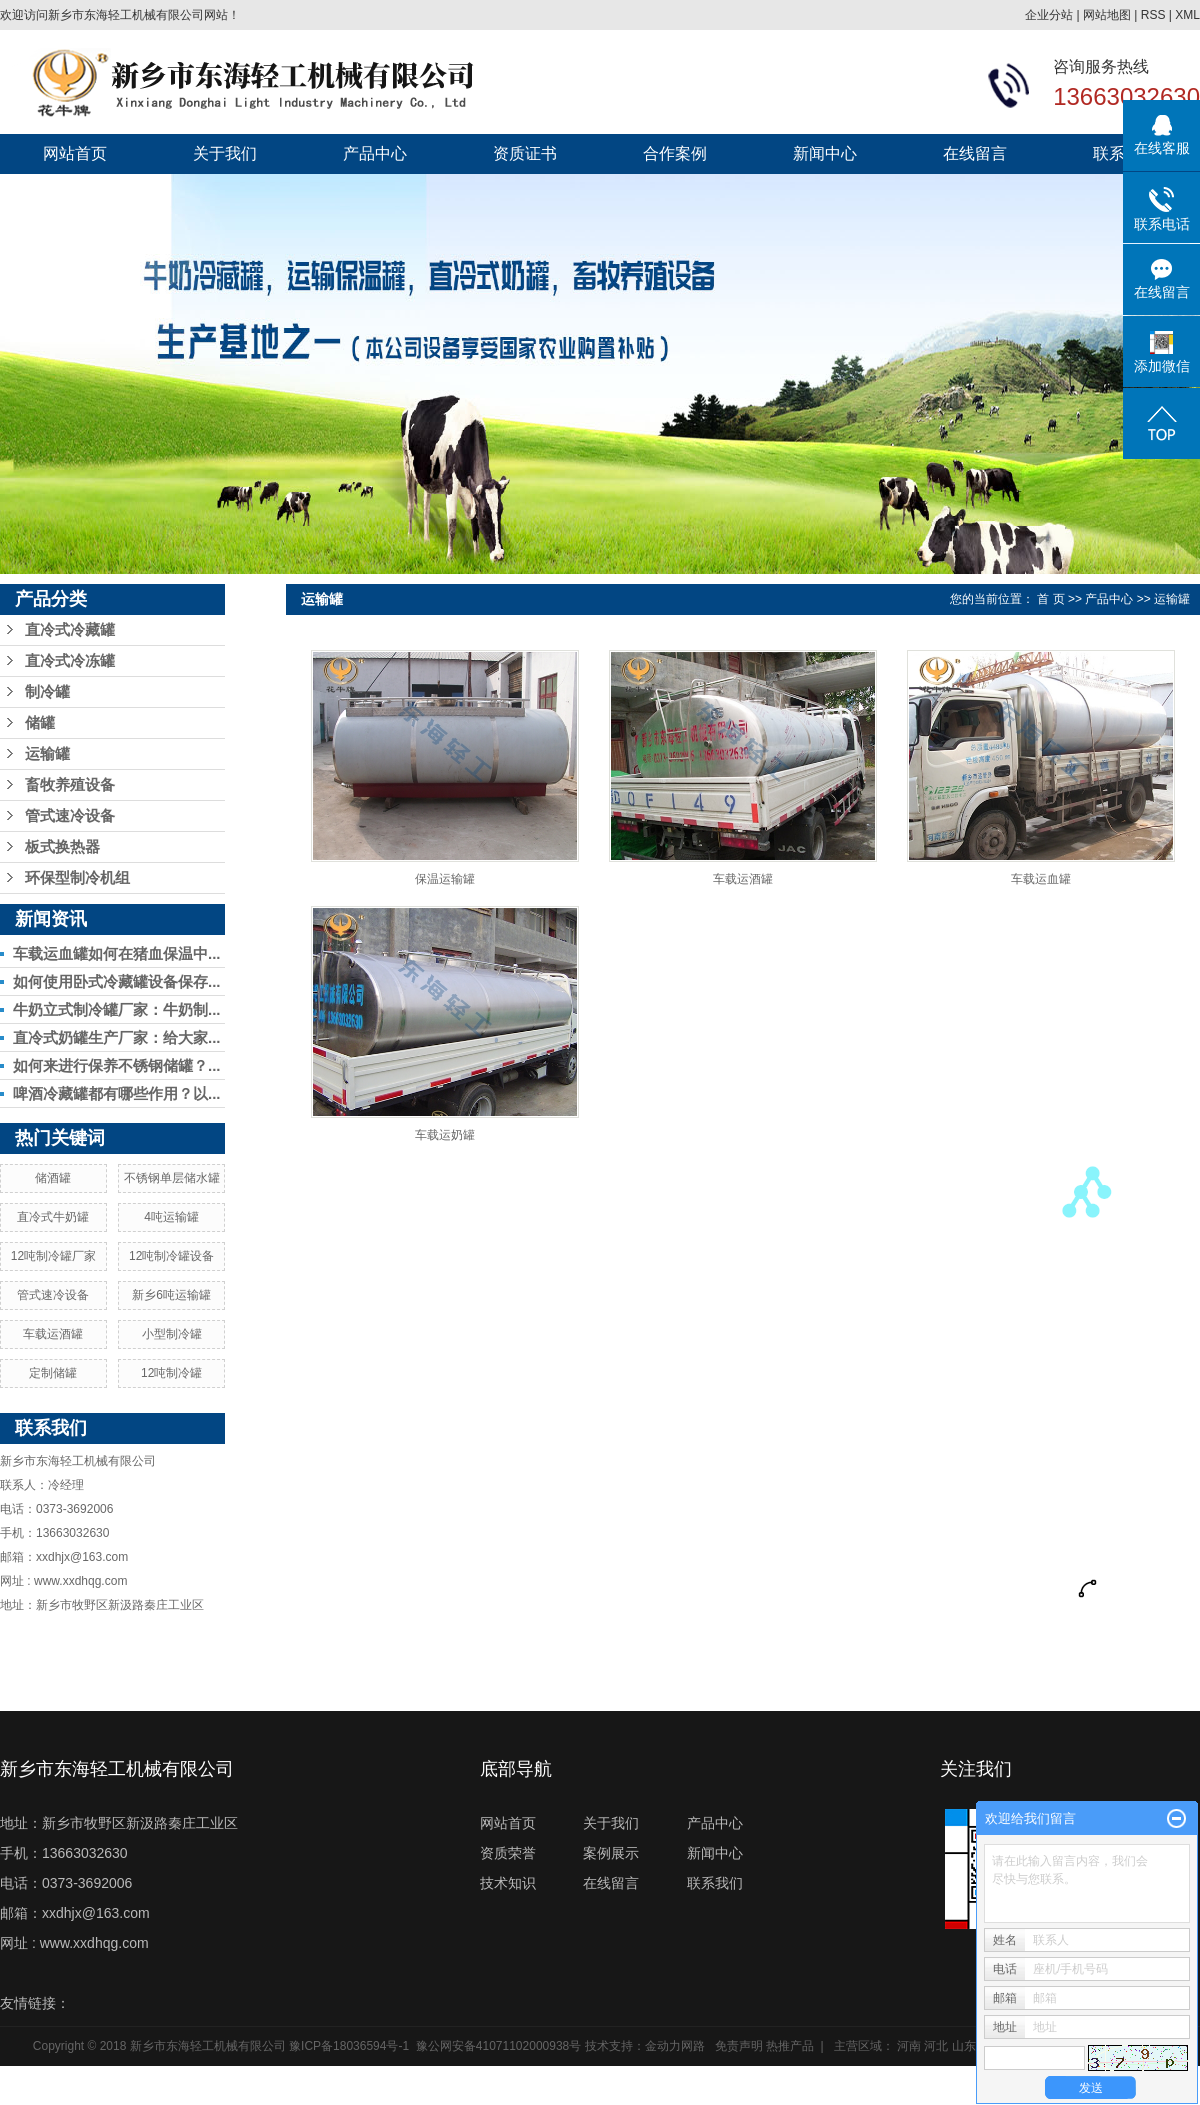  What do you see at coordinates (1088, 1192) in the screenshot?
I see `view hierarchical data structure` at bounding box center [1088, 1192].